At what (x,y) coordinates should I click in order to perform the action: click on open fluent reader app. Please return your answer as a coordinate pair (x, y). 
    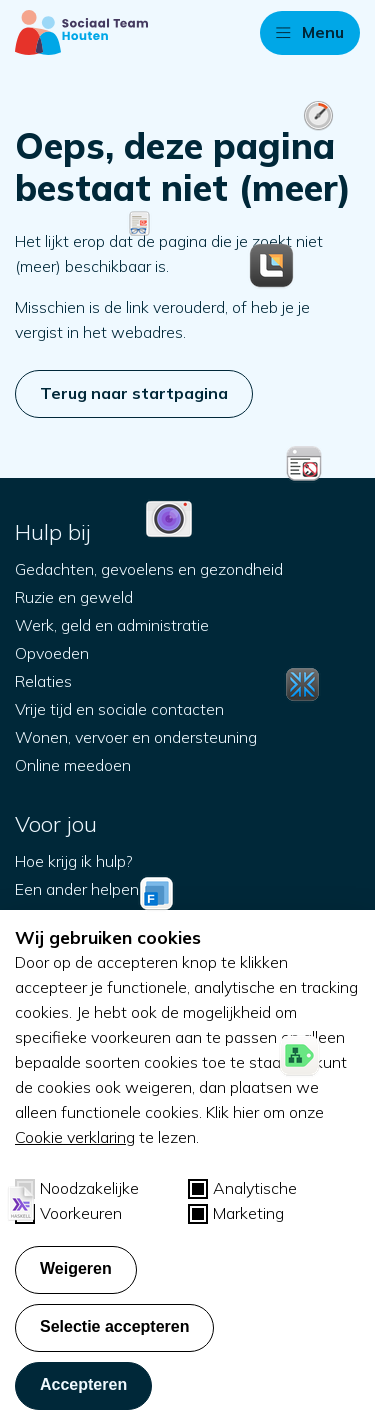
    Looking at the image, I should click on (156, 893).